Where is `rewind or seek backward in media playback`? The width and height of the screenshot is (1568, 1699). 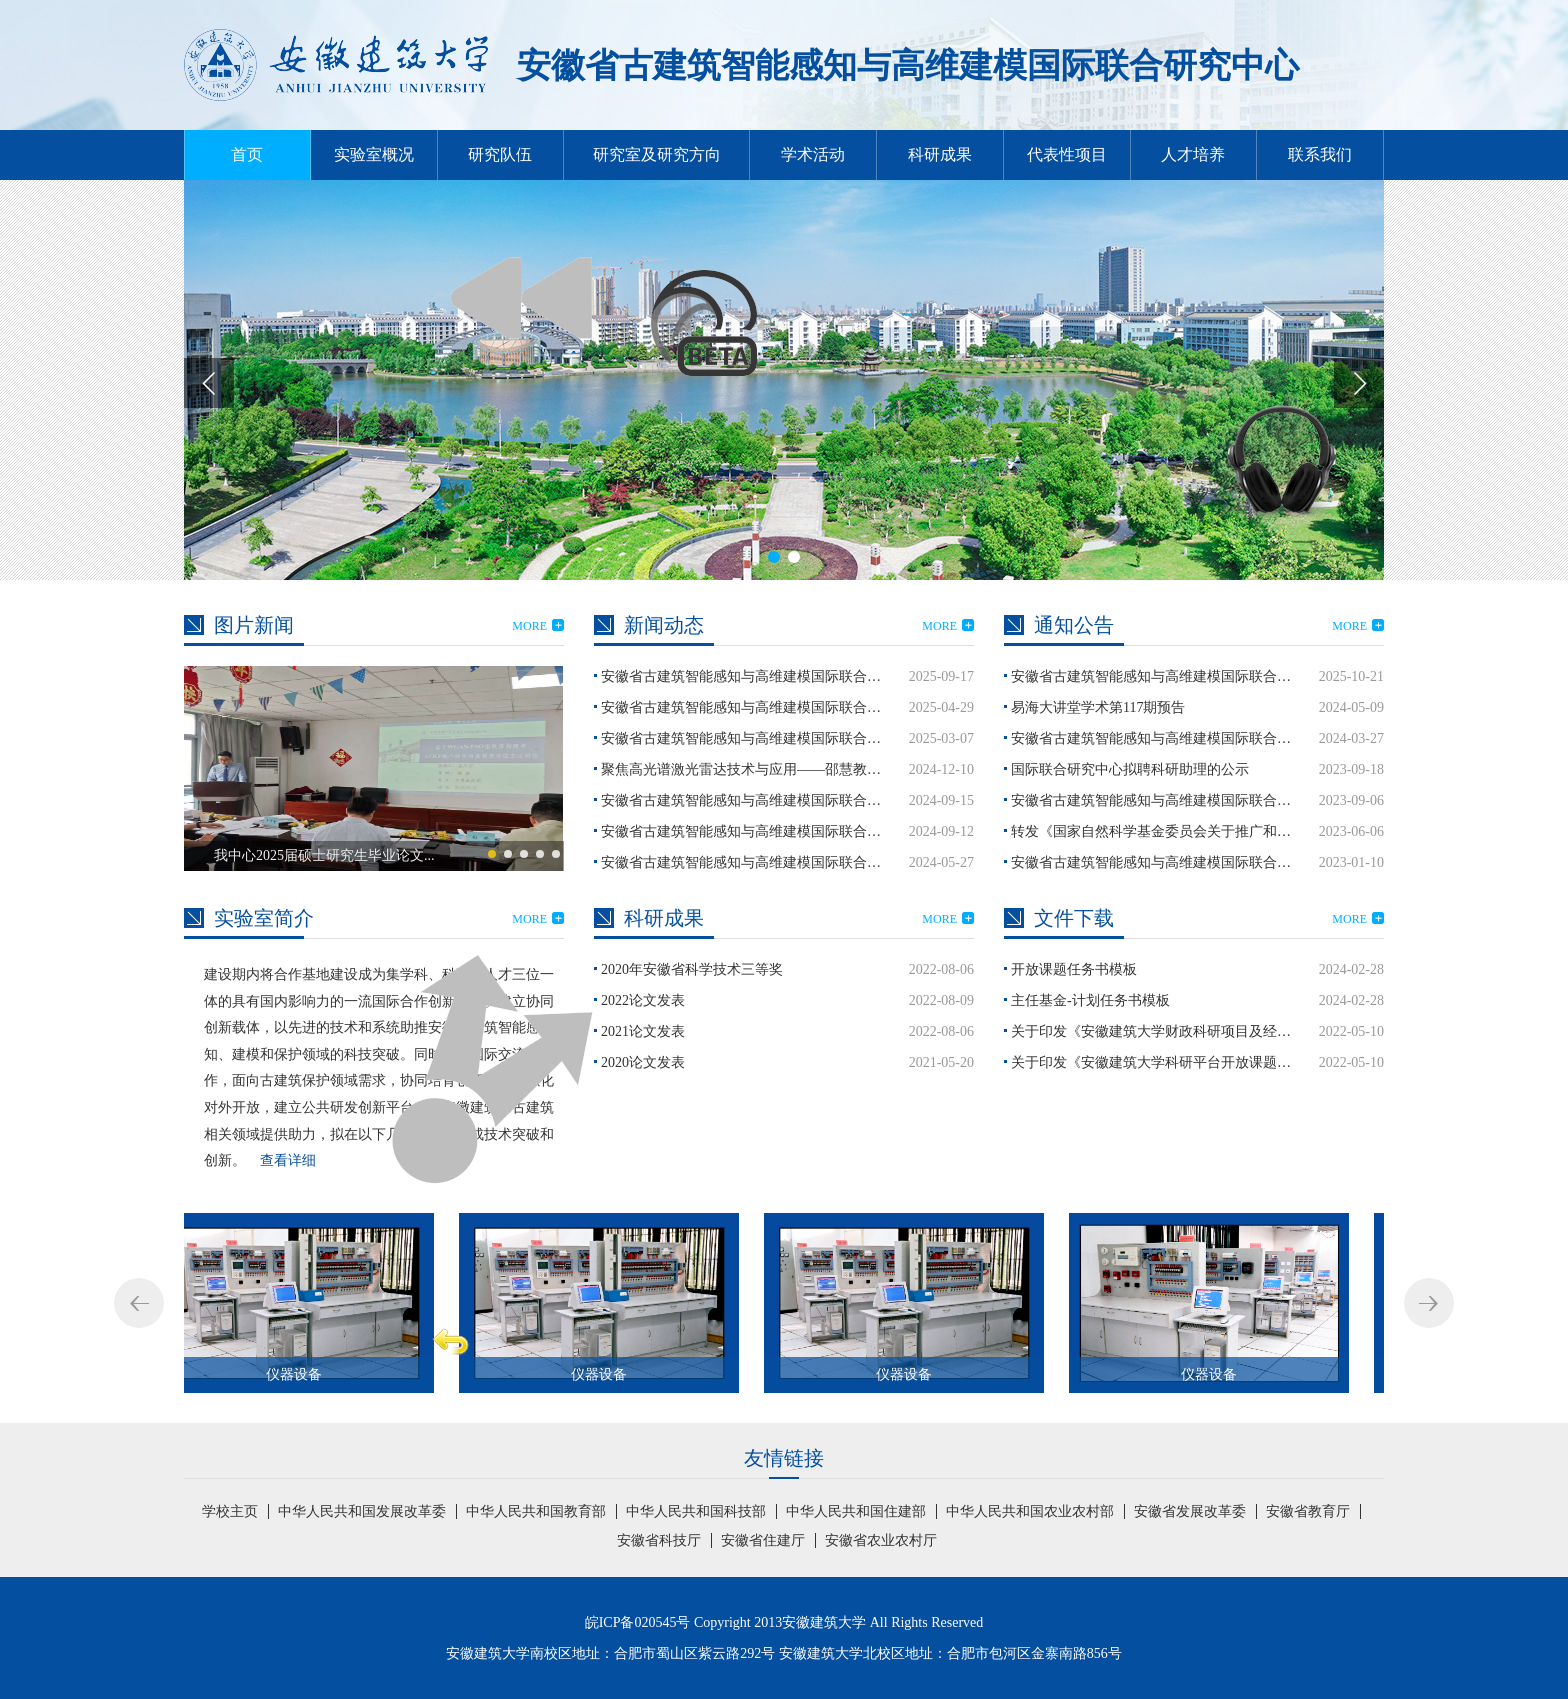 rewind or seek backward in media playback is located at coordinates (521, 298).